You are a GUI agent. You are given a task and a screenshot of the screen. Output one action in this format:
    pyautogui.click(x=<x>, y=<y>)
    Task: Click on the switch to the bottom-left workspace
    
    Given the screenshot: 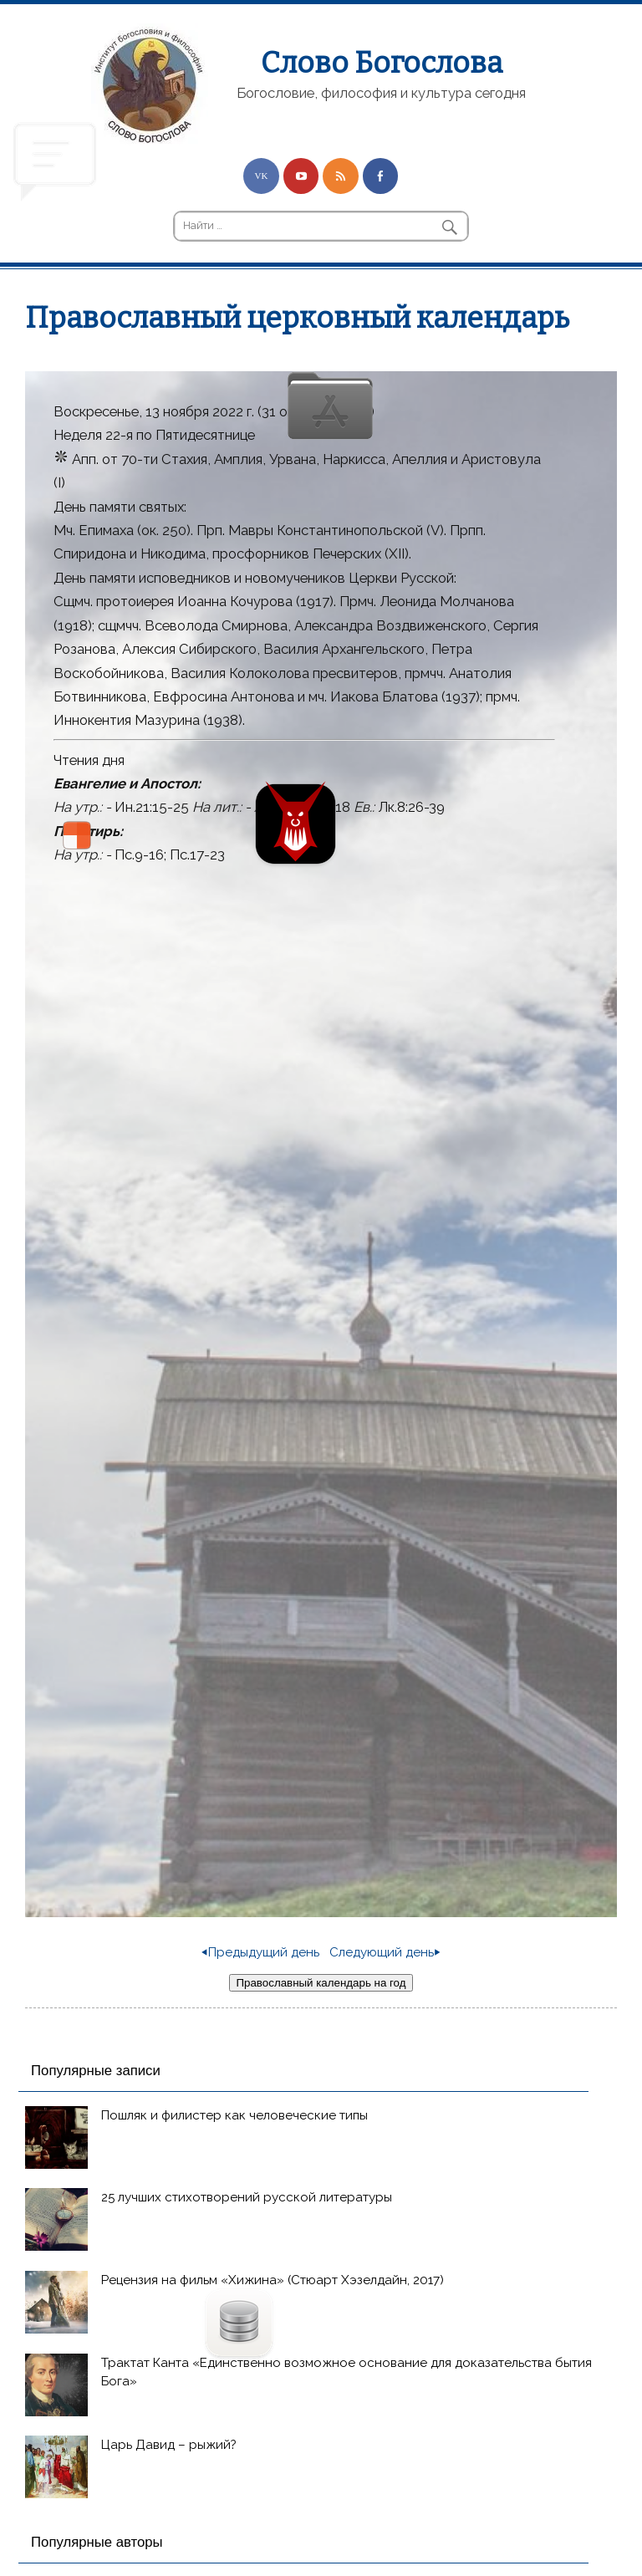 What is the action you would take?
    pyautogui.click(x=77, y=835)
    